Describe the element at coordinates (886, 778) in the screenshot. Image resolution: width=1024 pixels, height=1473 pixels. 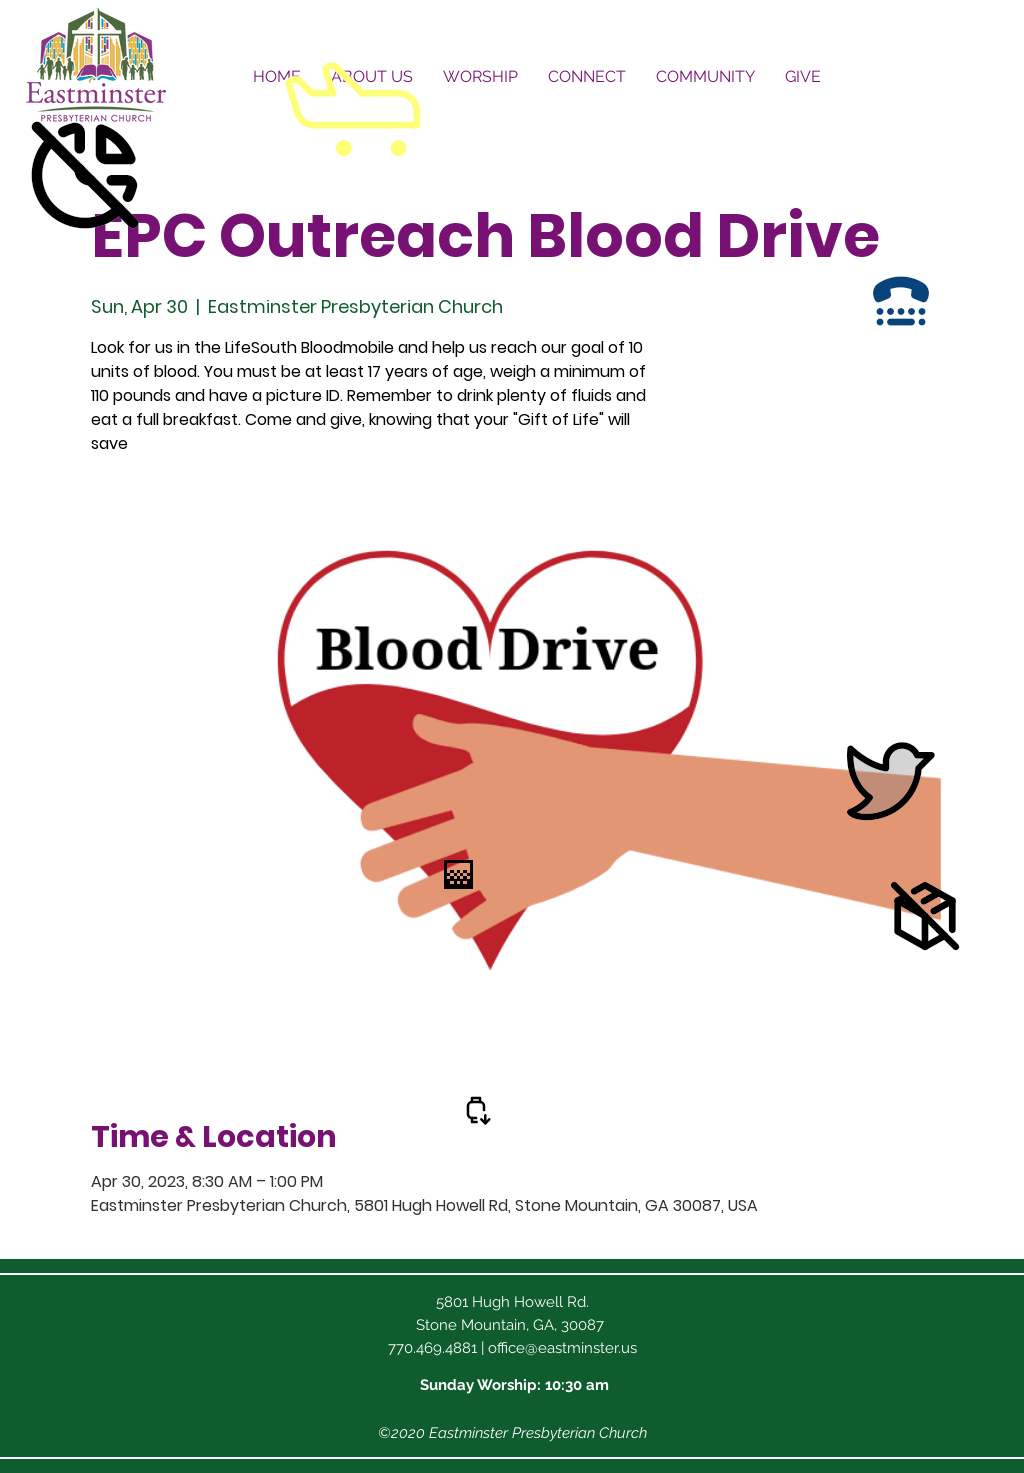
I see `share to twitter` at that location.